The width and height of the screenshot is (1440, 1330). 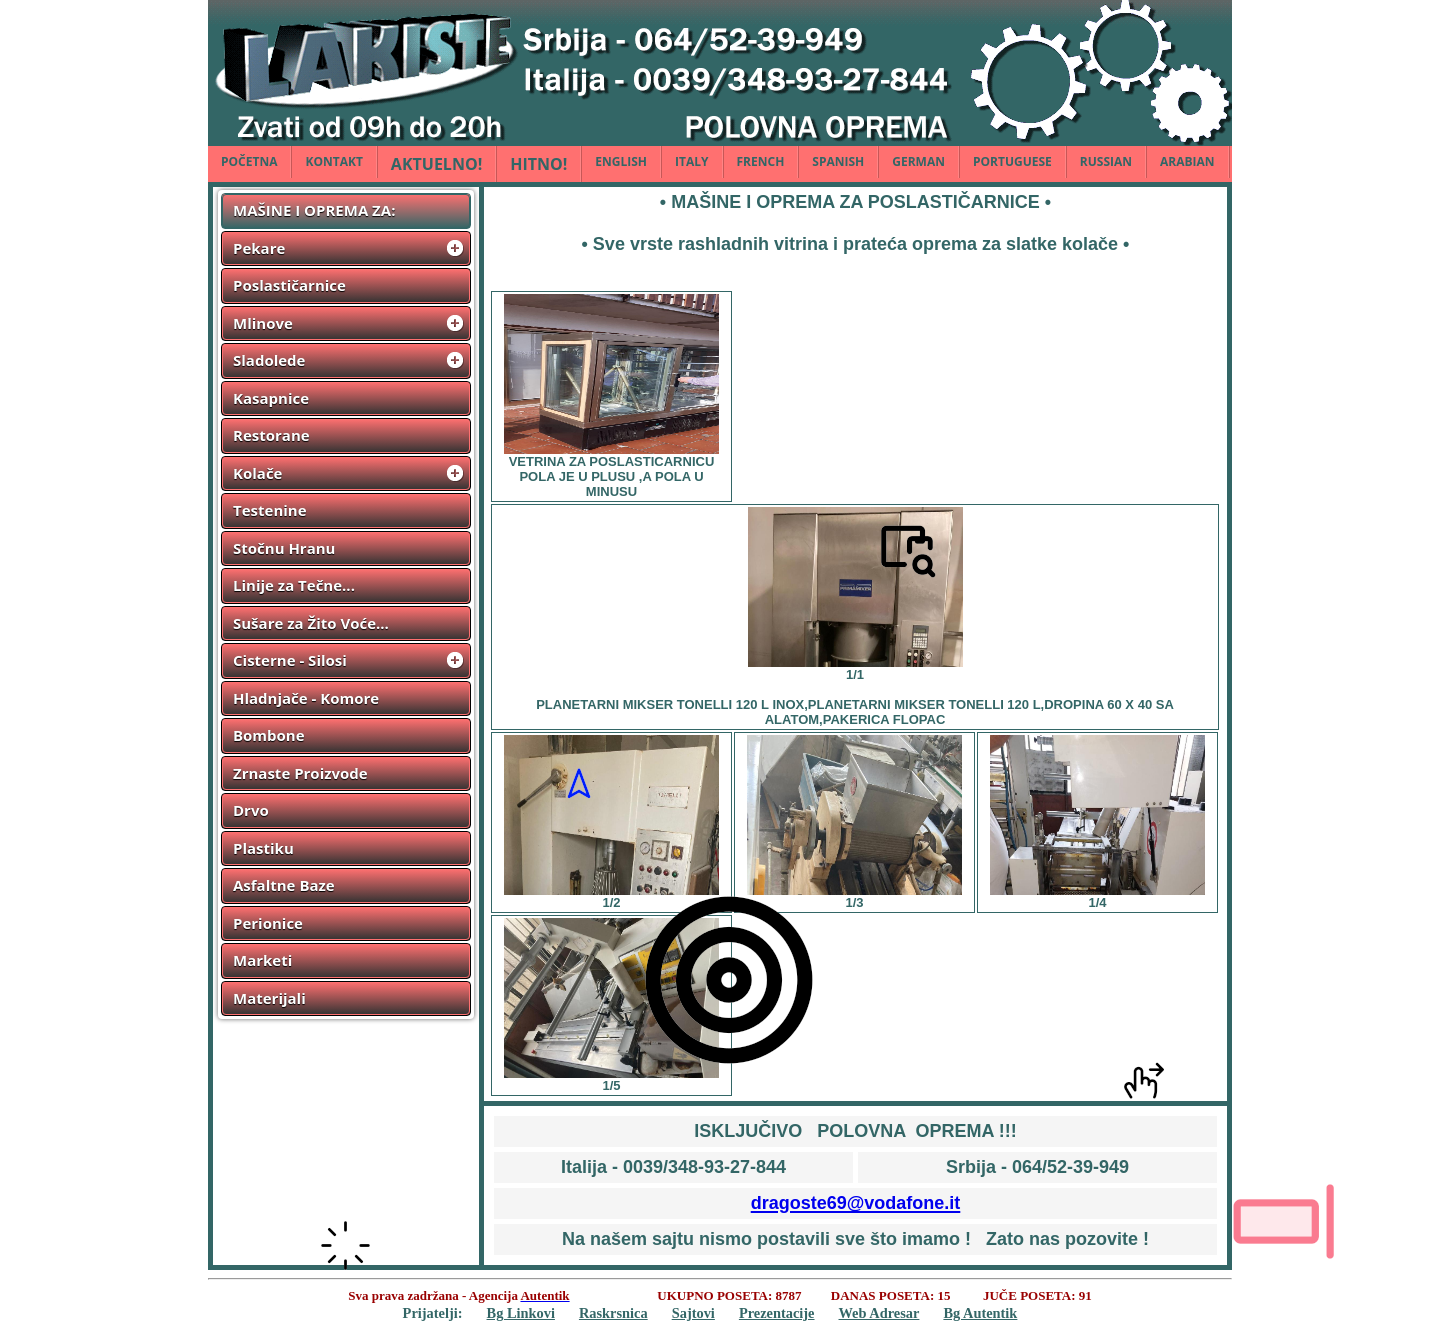 What do you see at coordinates (345, 1245) in the screenshot?
I see `indicates content is loading` at bounding box center [345, 1245].